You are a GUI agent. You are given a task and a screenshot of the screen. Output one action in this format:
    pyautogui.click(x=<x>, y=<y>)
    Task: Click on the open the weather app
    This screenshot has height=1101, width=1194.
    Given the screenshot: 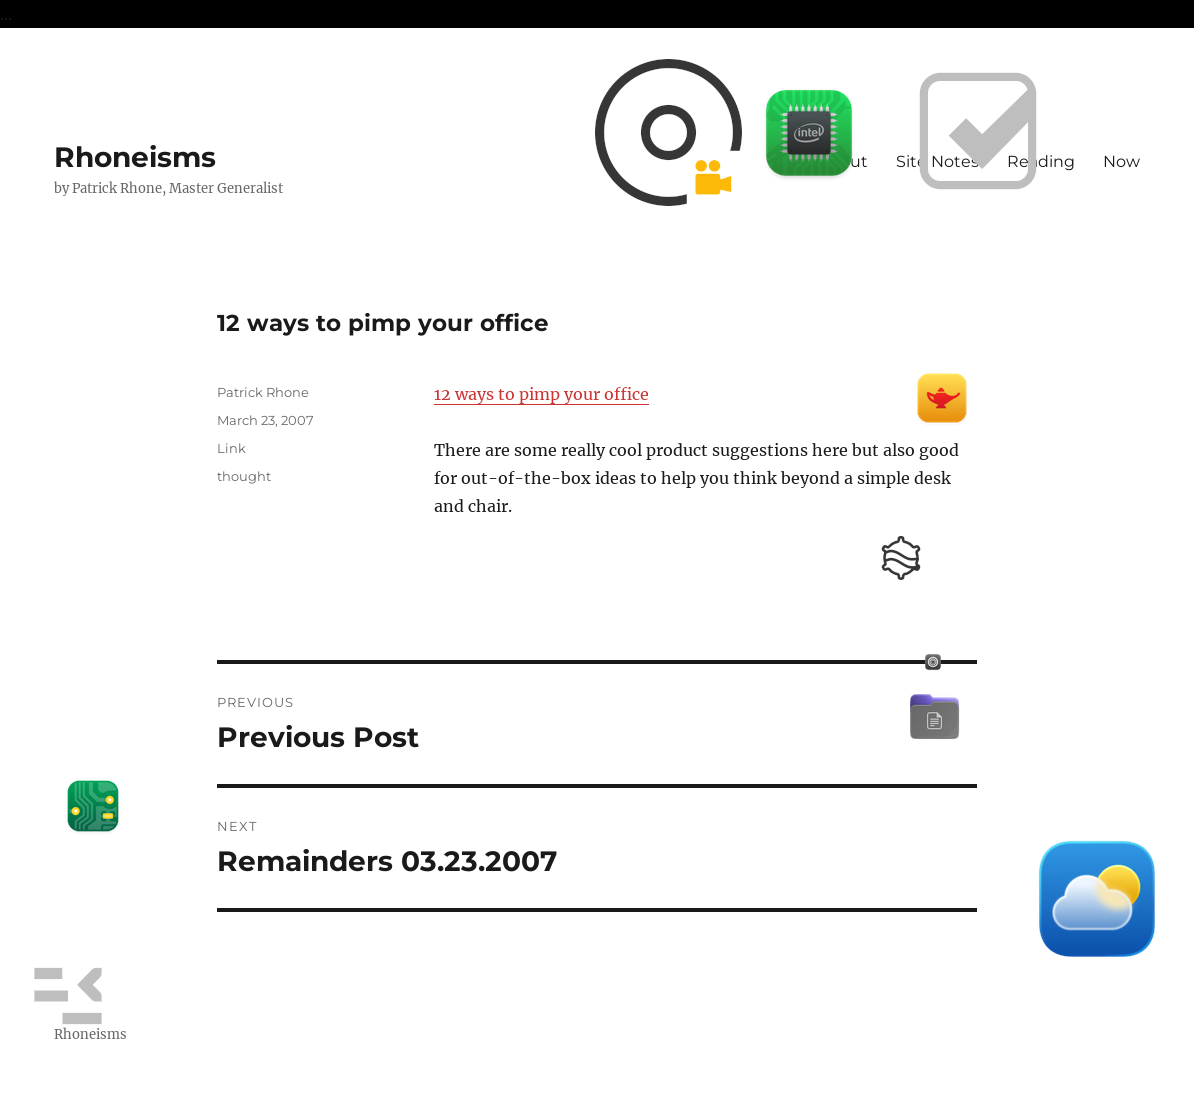 What is the action you would take?
    pyautogui.click(x=1097, y=899)
    